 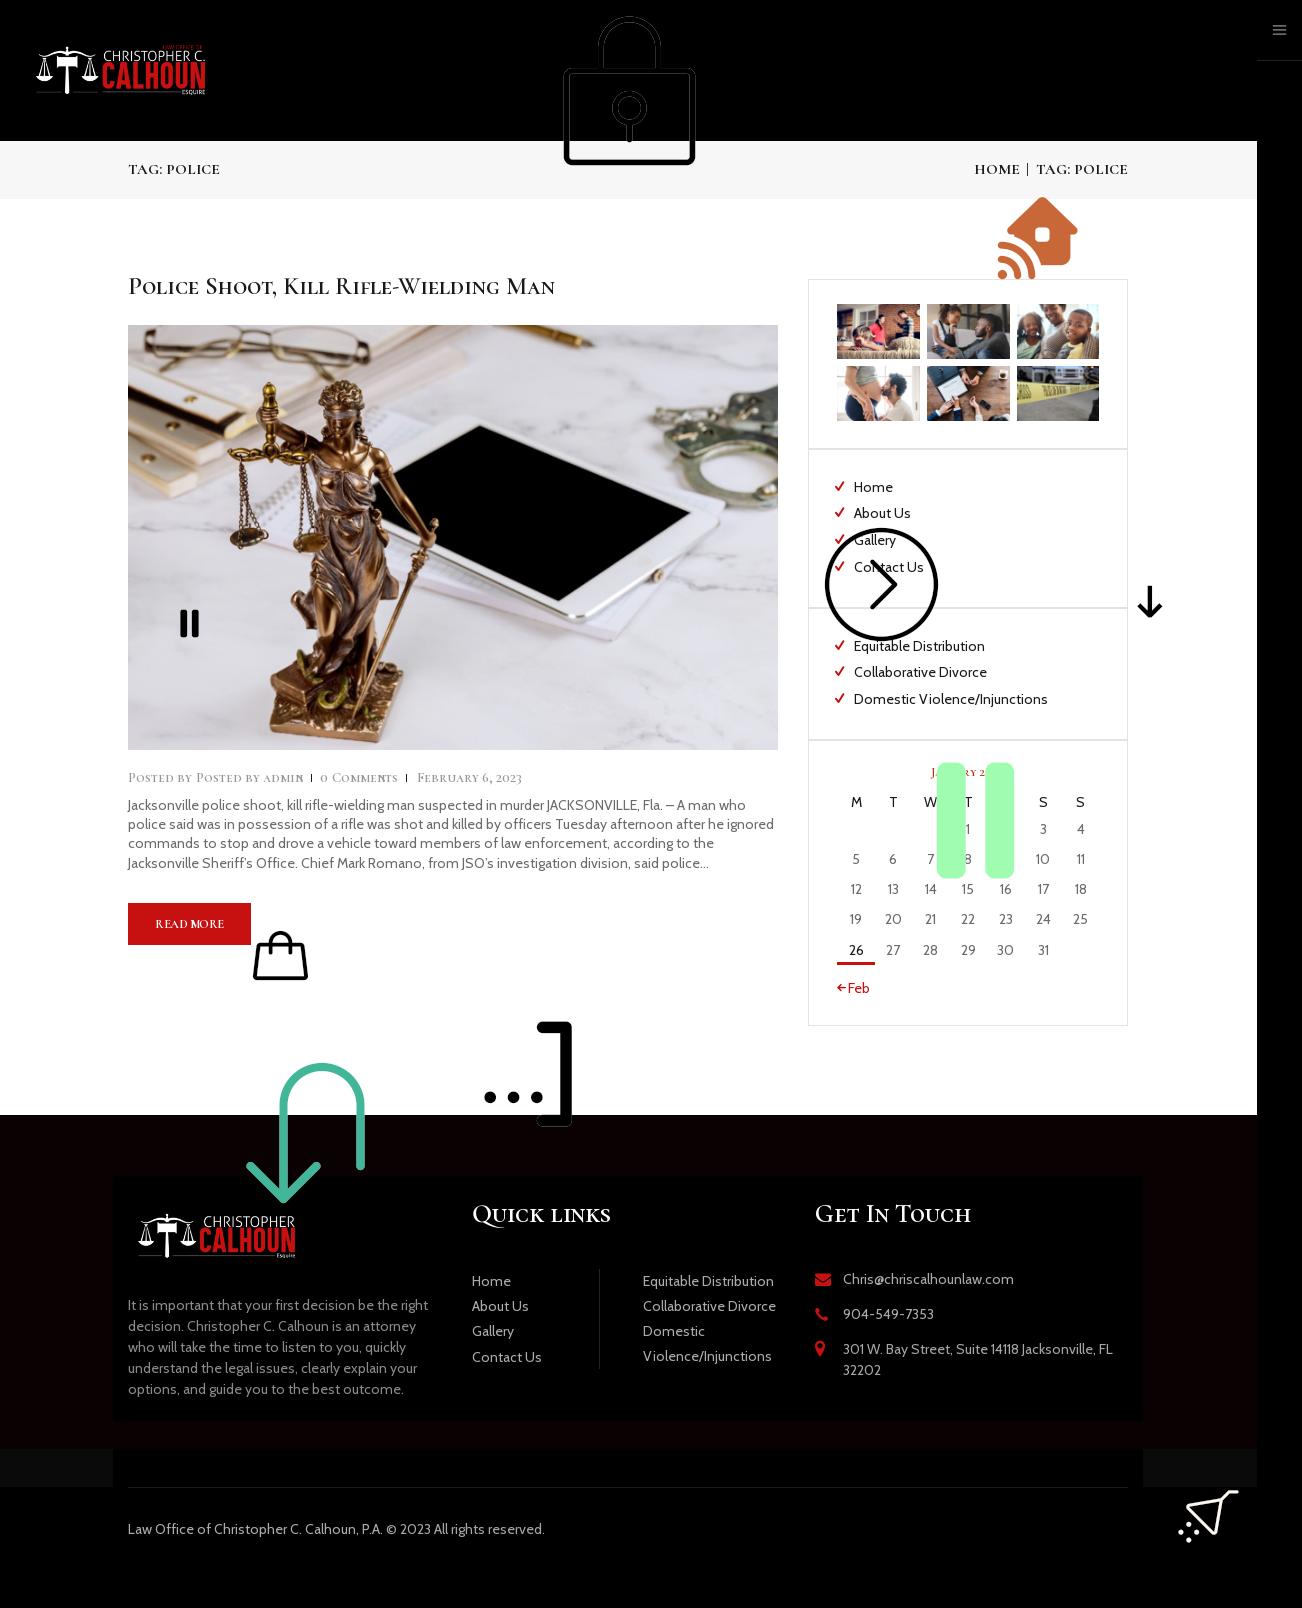 I want to click on access smart home controls, so click(x=1040, y=237).